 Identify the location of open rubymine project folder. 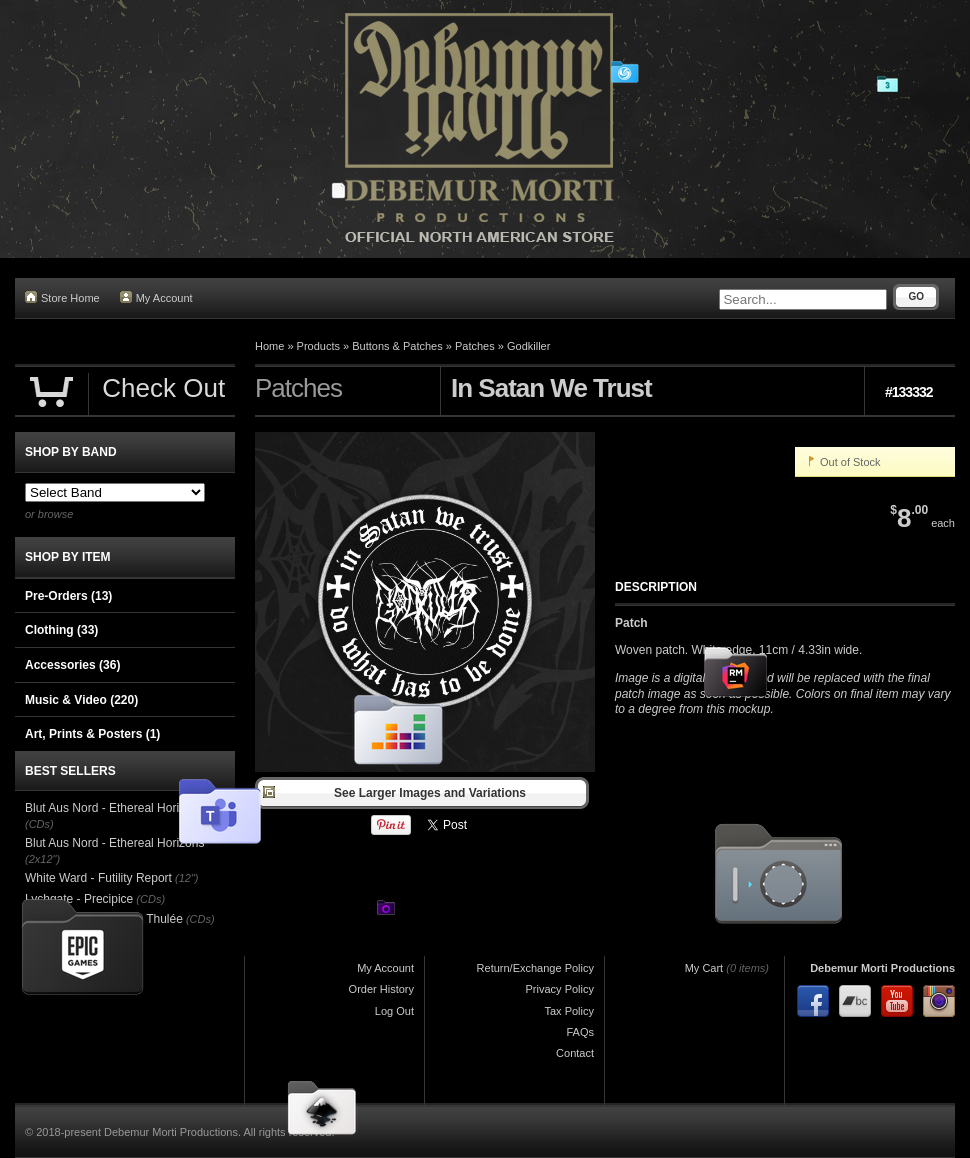
(735, 673).